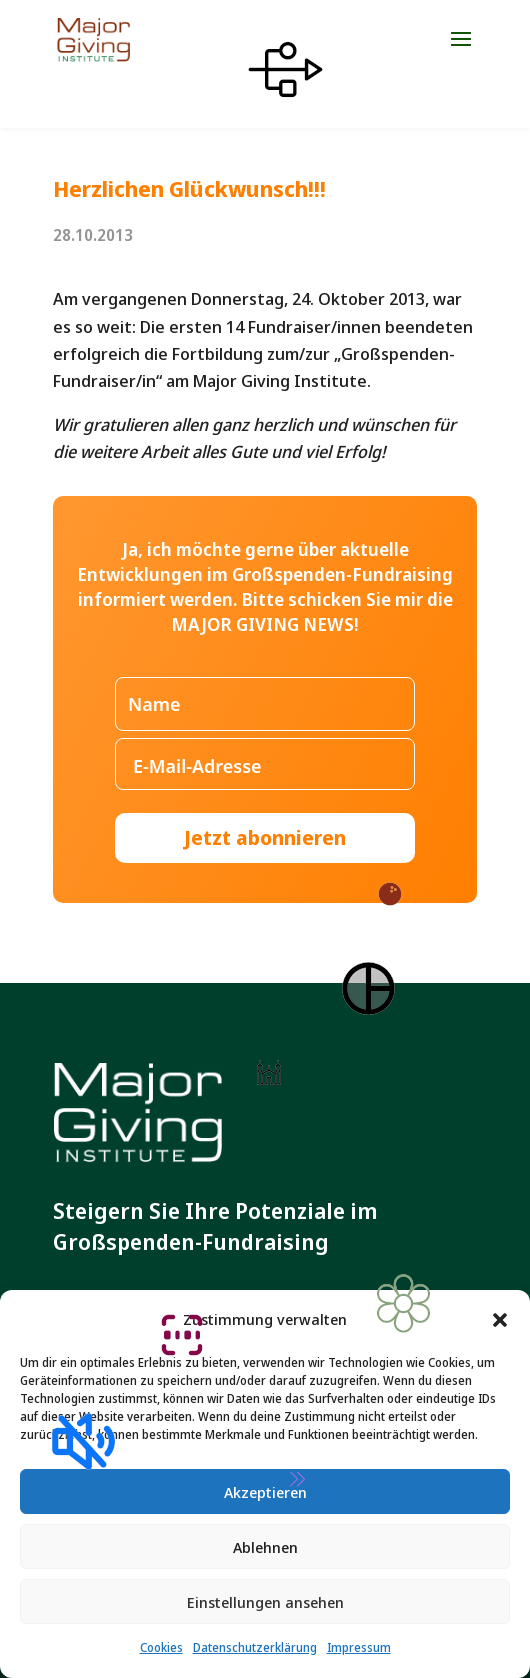 The width and height of the screenshot is (530, 1678). I want to click on scan a barcode or QR code, so click(182, 1335).